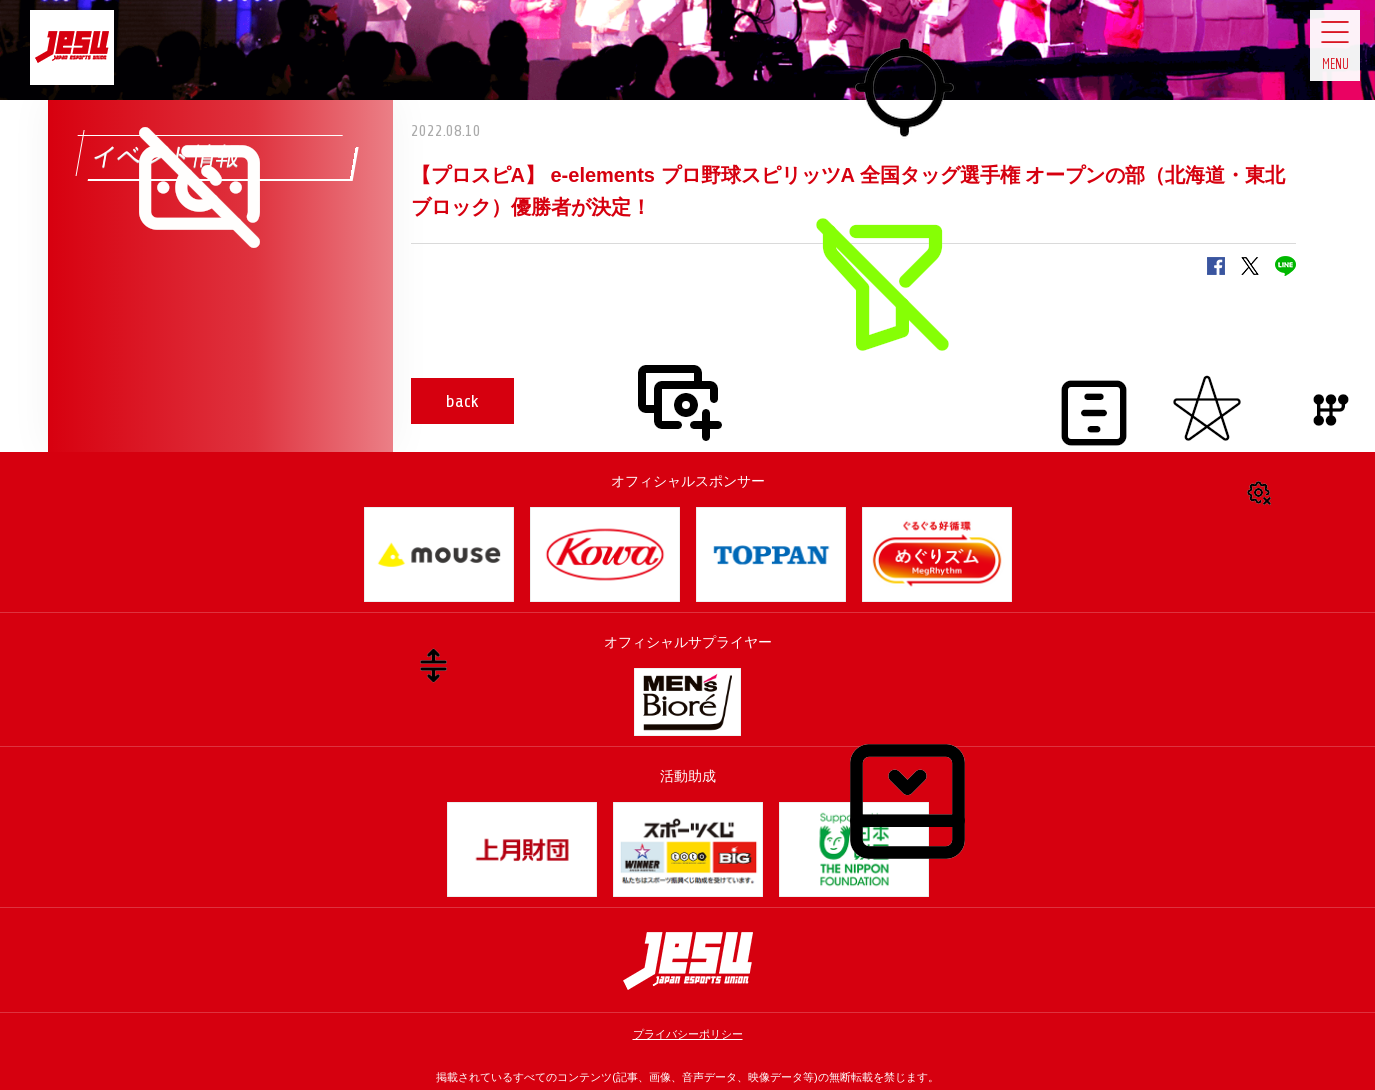 The height and width of the screenshot is (1090, 1375). What do you see at coordinates (904, 87) in the screenshot?
I see `searching for current location` at bounding box center [904, 87].